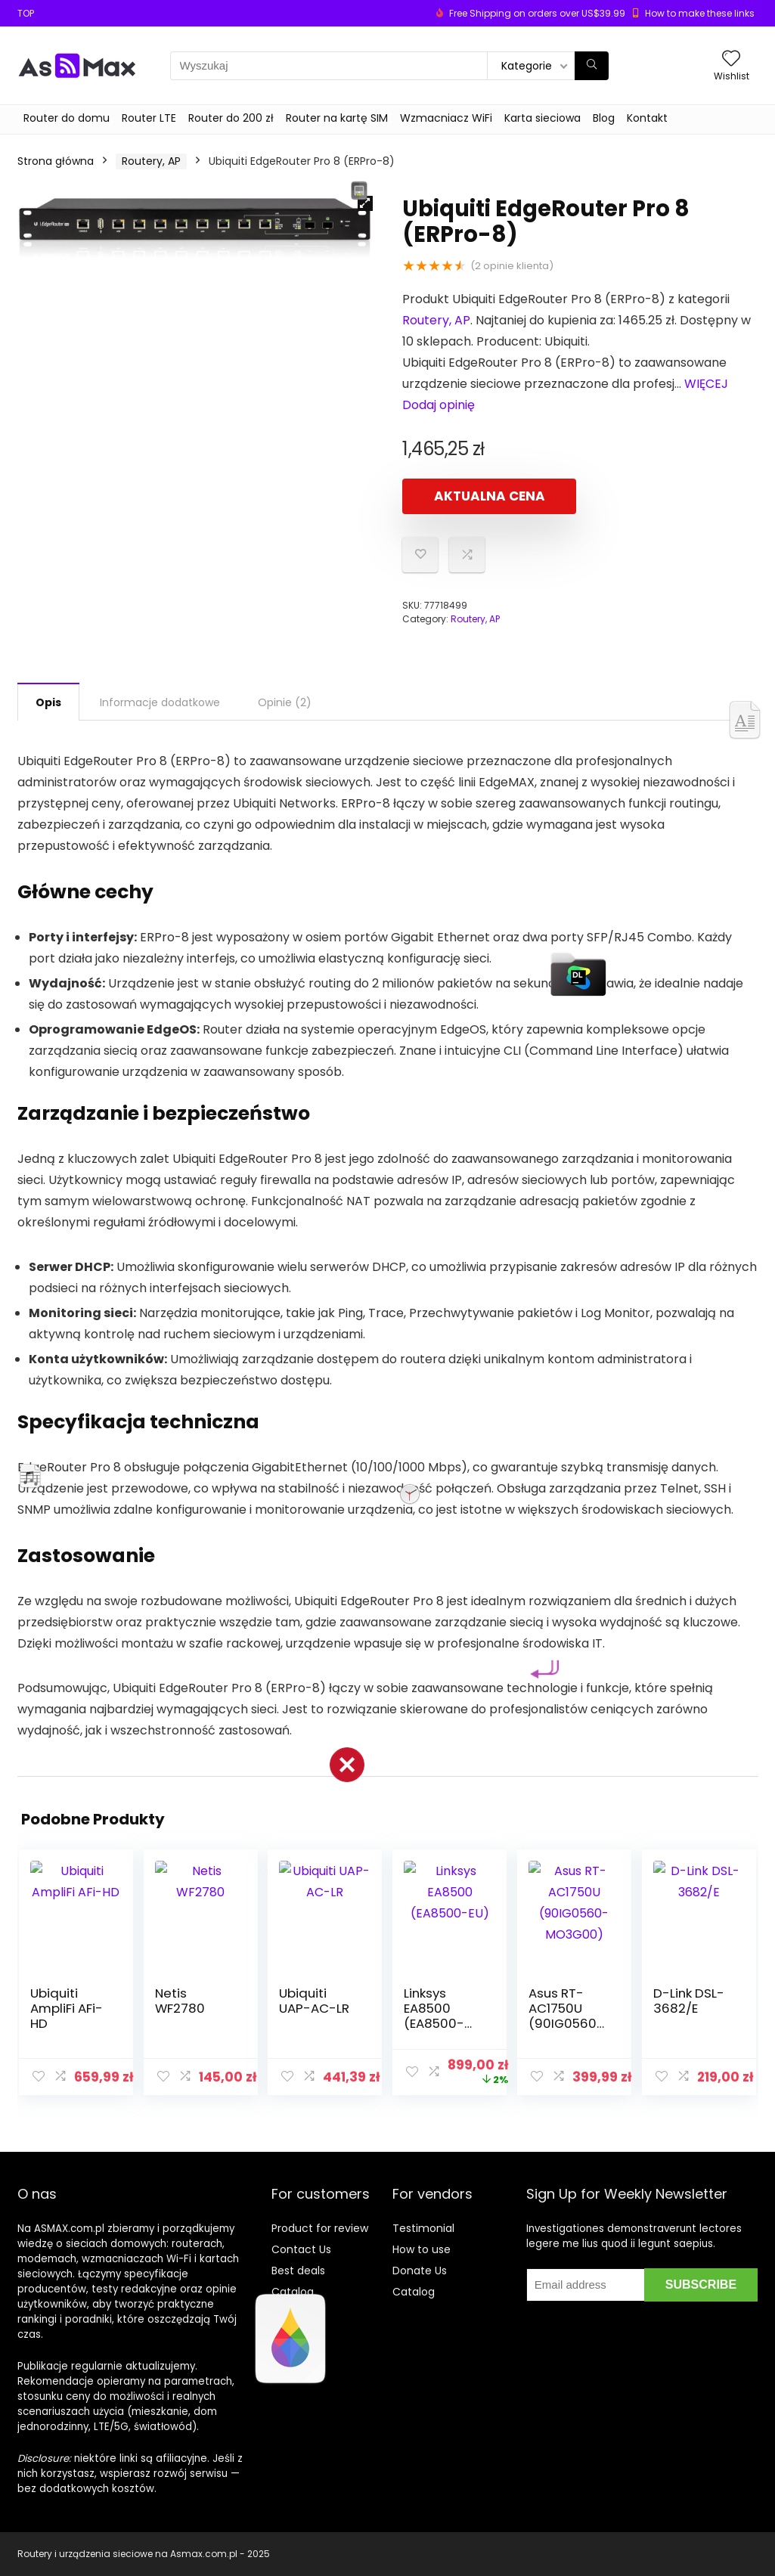 This screenshot has width=775, height=2576. I want to click on an ICC color profile file, so click(290, 2339).